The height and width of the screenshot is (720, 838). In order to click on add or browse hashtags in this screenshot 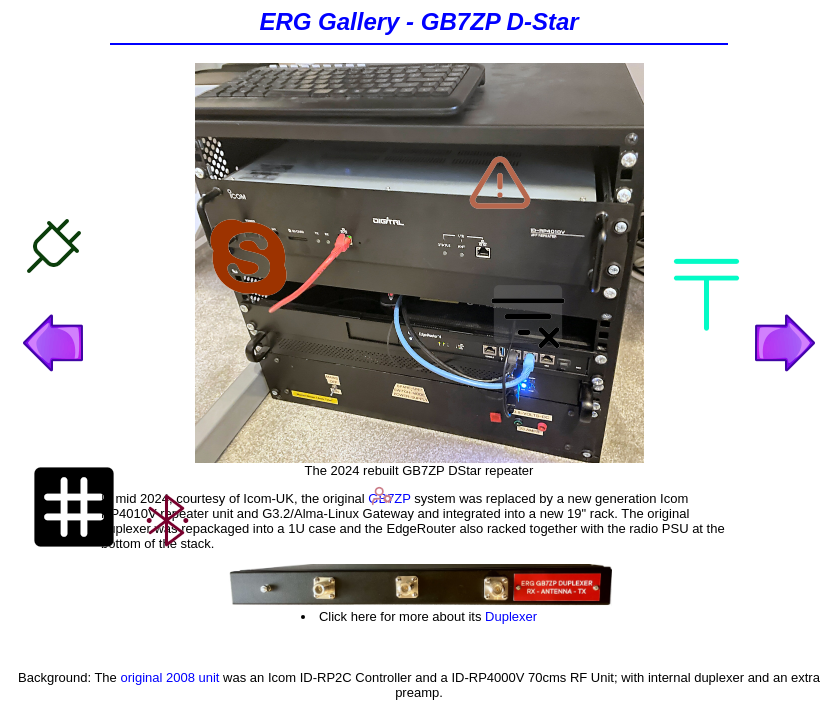, I will do `click(74, 507)`.